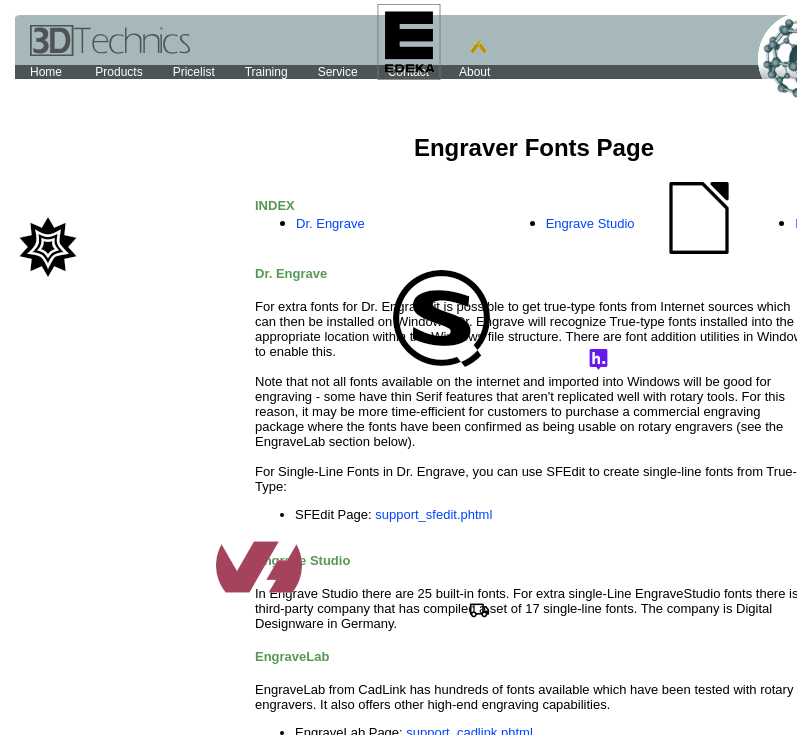 This screenshot has height=735, width=797. I want to click on open hypothesis annotation tool, so click(598, 359).